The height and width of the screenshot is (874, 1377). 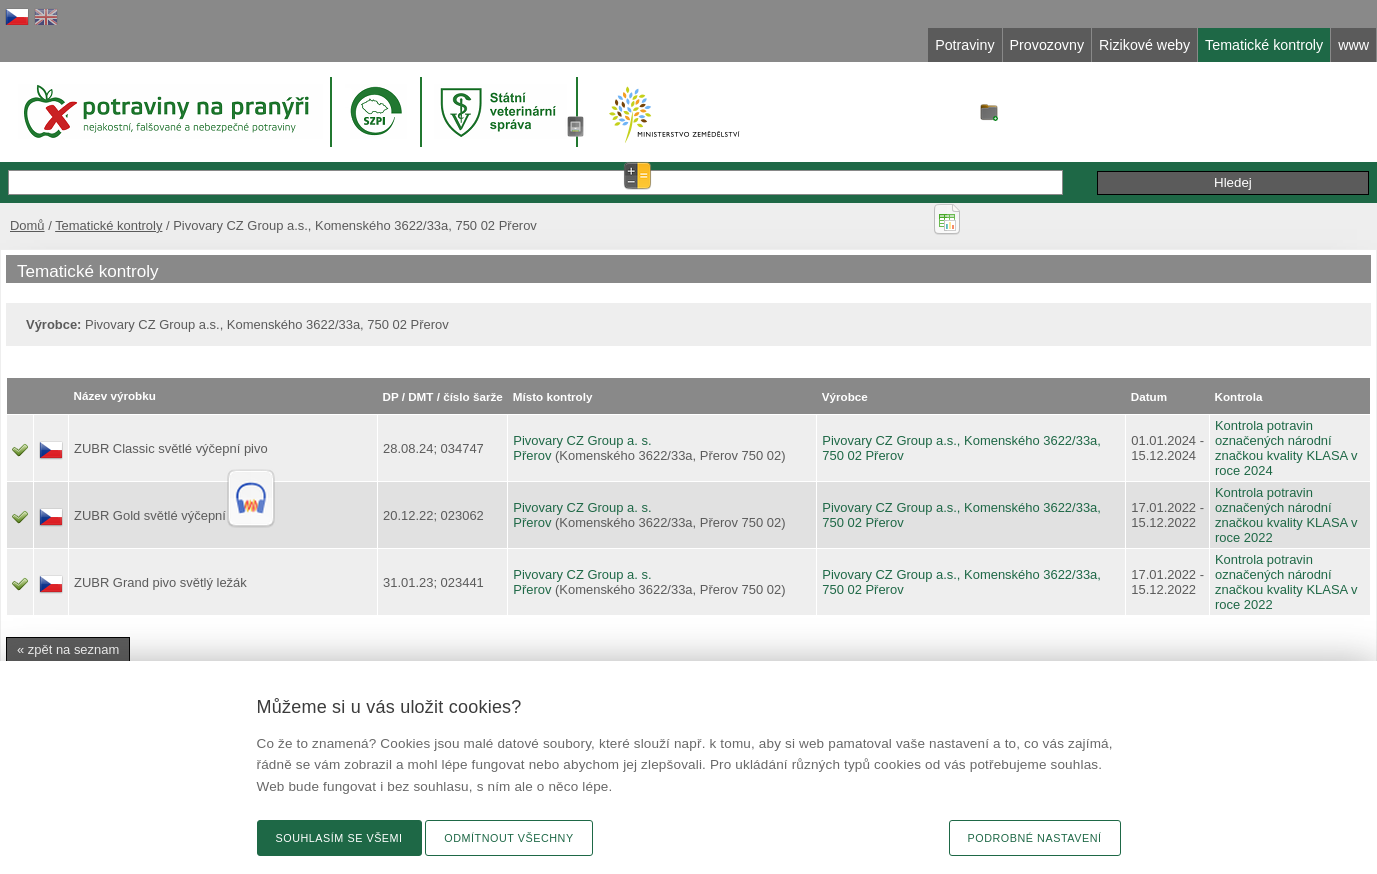 I want to click on openoffice calc spreadsheet file, so click(x=947, y=219).